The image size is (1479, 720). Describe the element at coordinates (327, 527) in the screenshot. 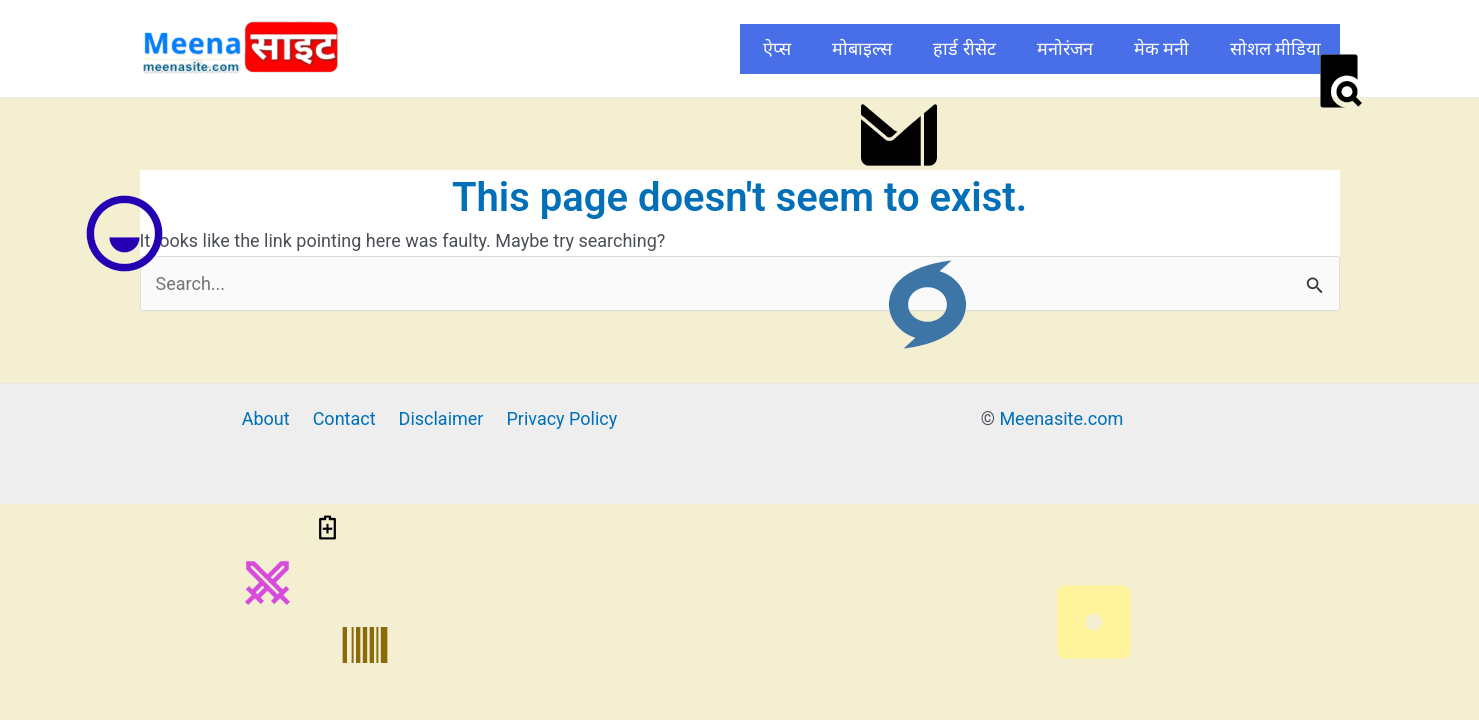

I see `enable battery saver mode` at that location.